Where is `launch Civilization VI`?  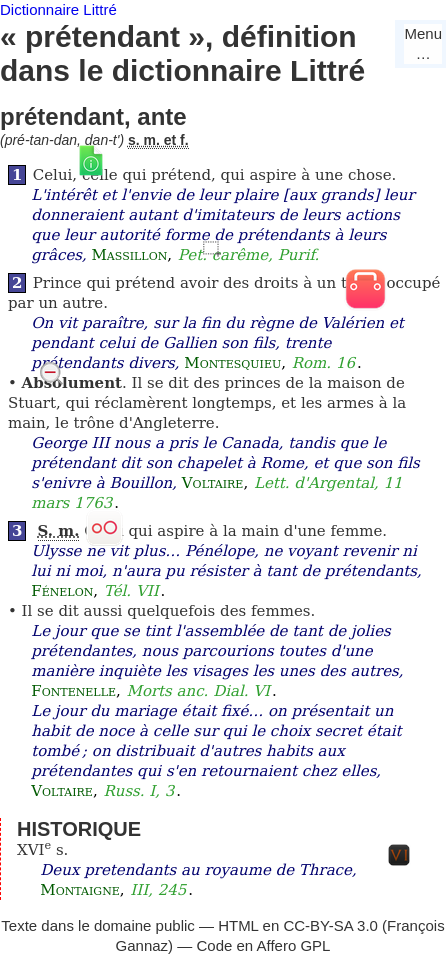
launch Civilization VI is located at coordinates (399, 855).